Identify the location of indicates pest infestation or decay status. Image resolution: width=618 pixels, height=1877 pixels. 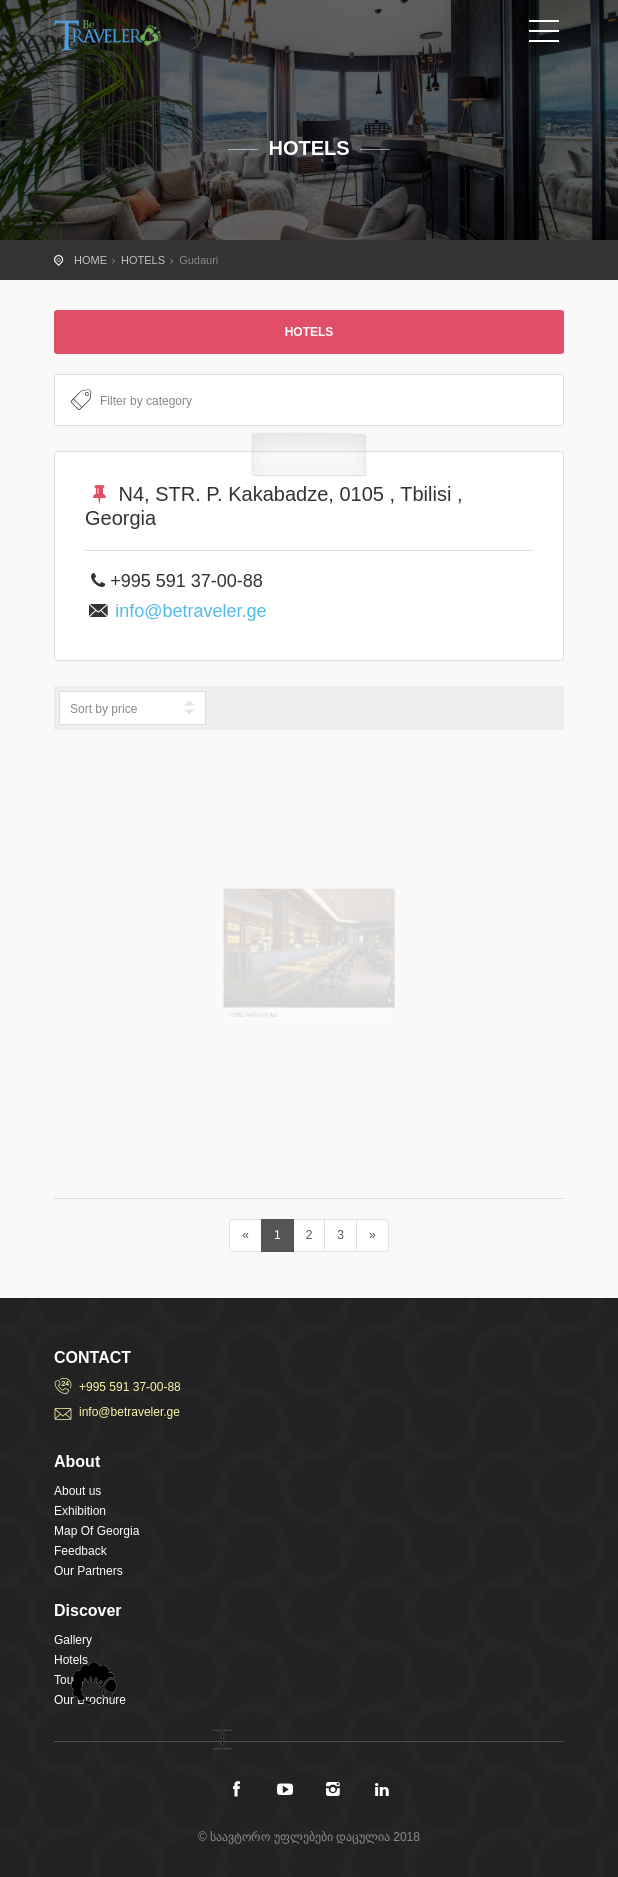
(93, 1684).